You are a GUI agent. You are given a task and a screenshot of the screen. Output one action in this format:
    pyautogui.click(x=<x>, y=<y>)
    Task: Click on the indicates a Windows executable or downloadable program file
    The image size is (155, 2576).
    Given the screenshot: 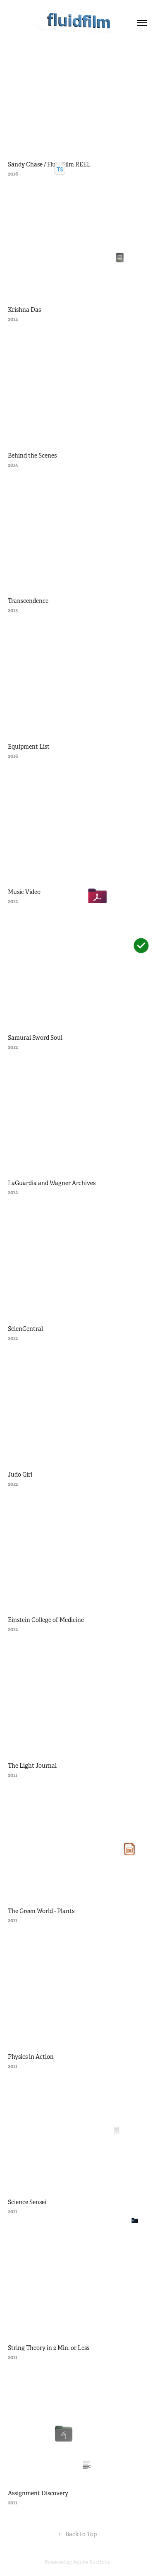 What is the action you would take?
    pyautogui.click(x=117, y=2130)
    